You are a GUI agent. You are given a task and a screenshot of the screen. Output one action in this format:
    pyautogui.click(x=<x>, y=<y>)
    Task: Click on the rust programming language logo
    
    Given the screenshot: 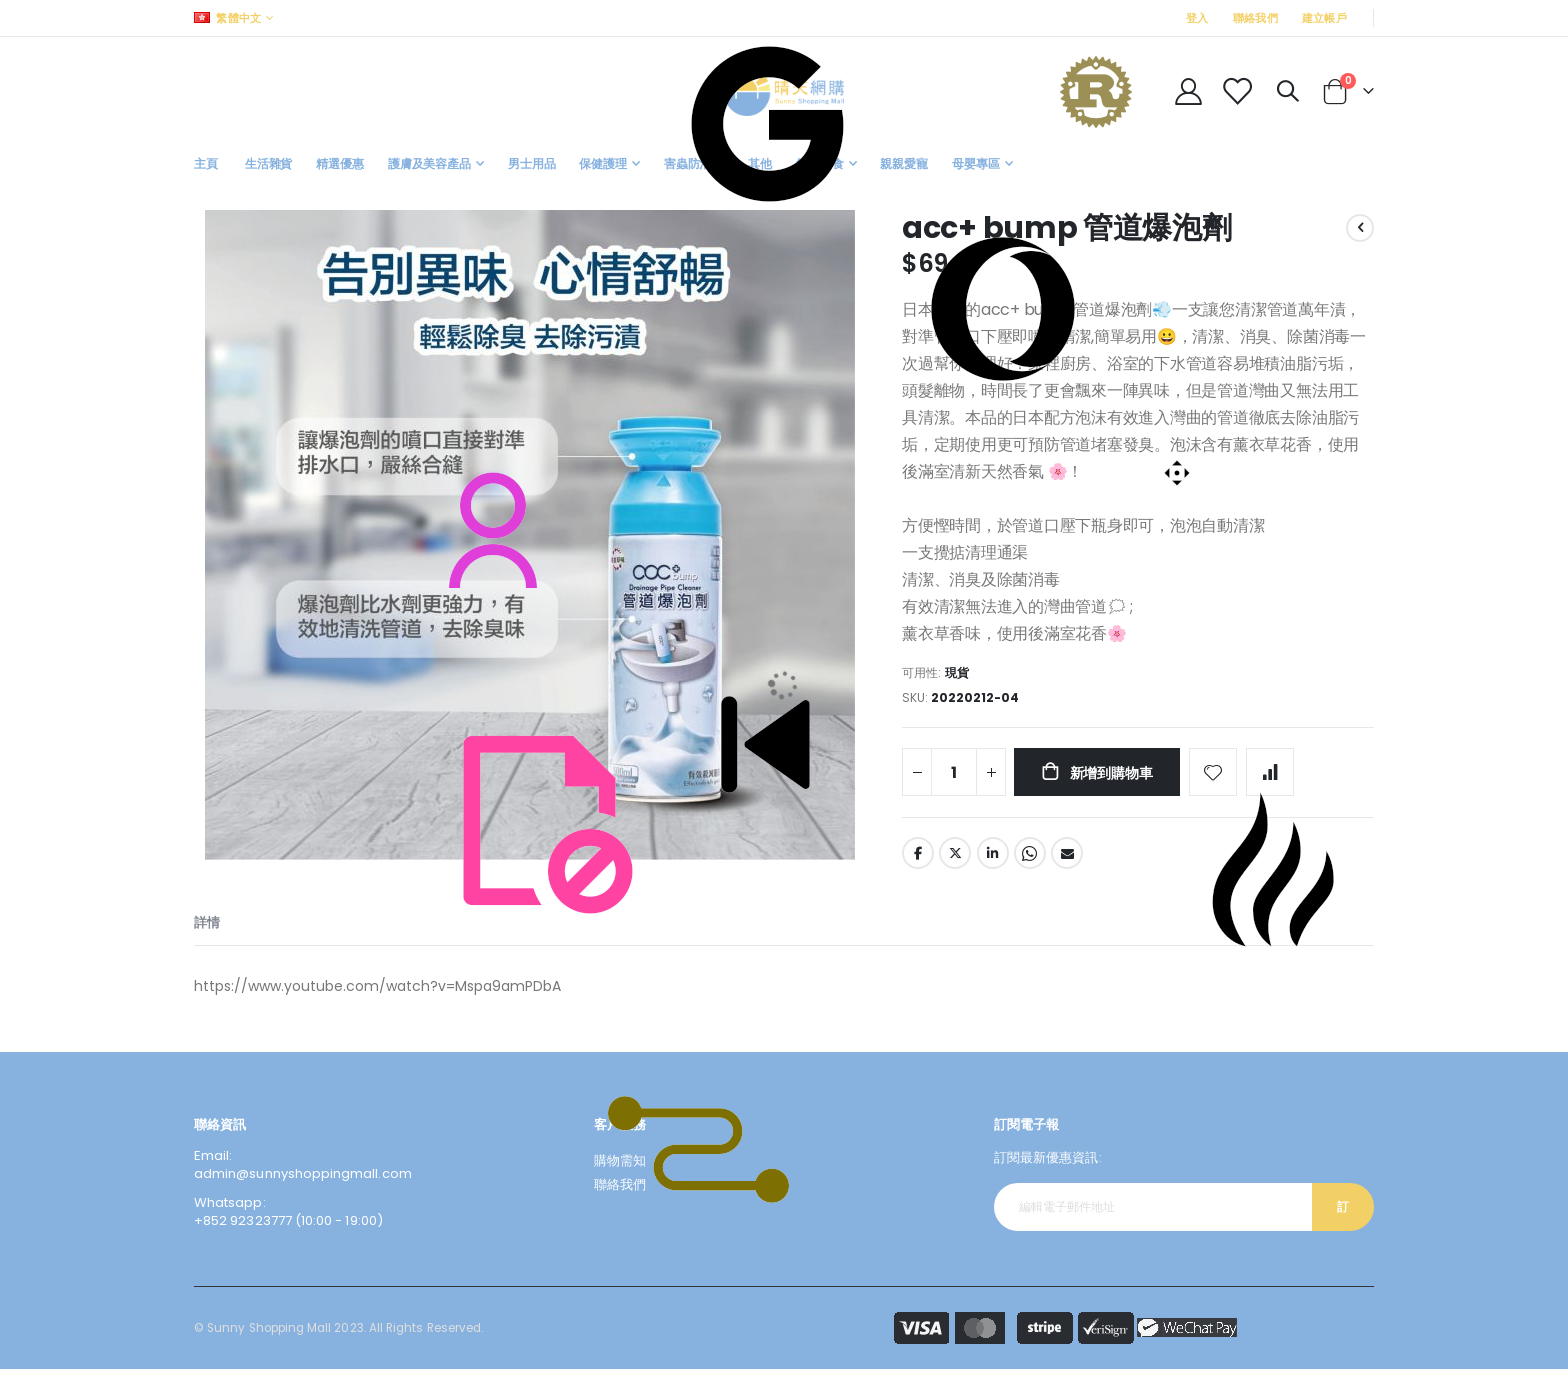 What is the action you would take?
    pyautogui.click(x=1096, y=92)
    